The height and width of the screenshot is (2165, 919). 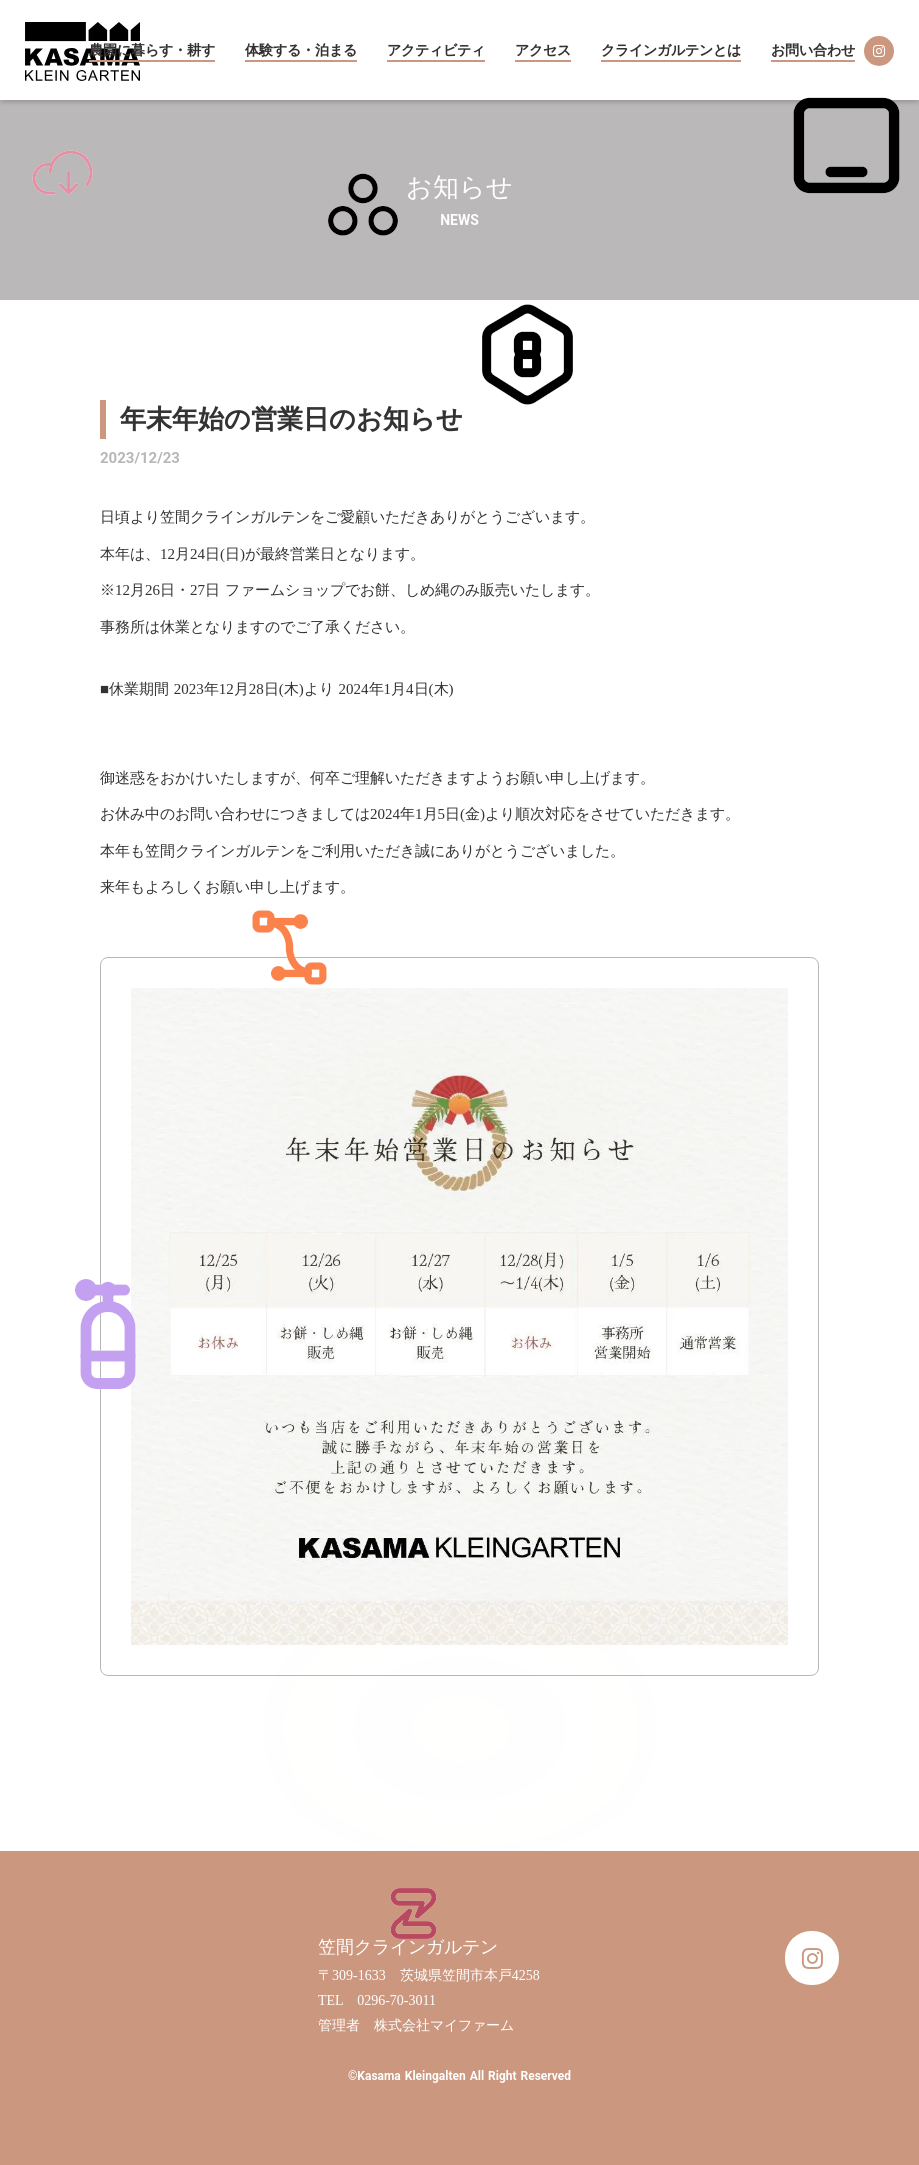 I want to click on download from cloud storage, so click(x=62, y=172).